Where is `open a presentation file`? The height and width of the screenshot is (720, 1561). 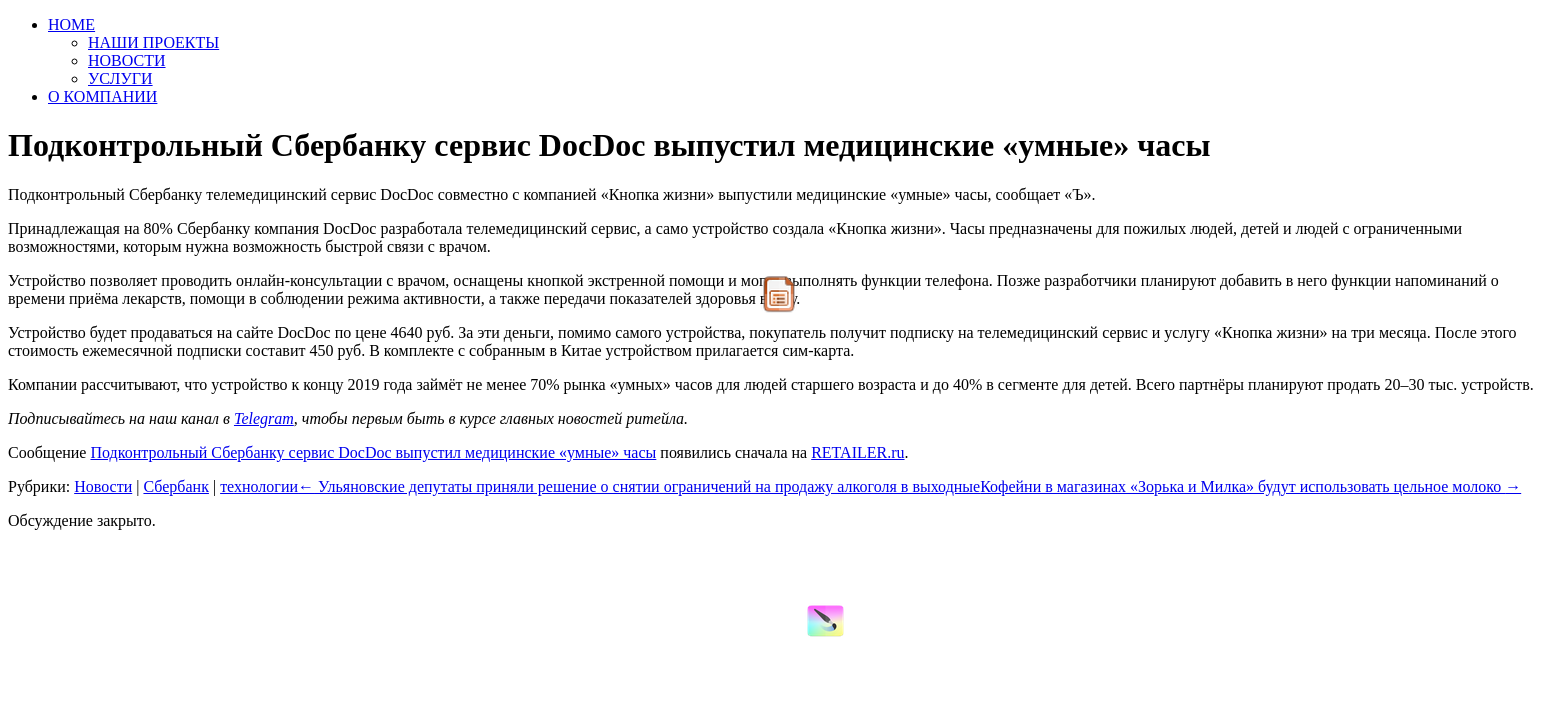 open a presentation file is located at coordinates (779, 294).